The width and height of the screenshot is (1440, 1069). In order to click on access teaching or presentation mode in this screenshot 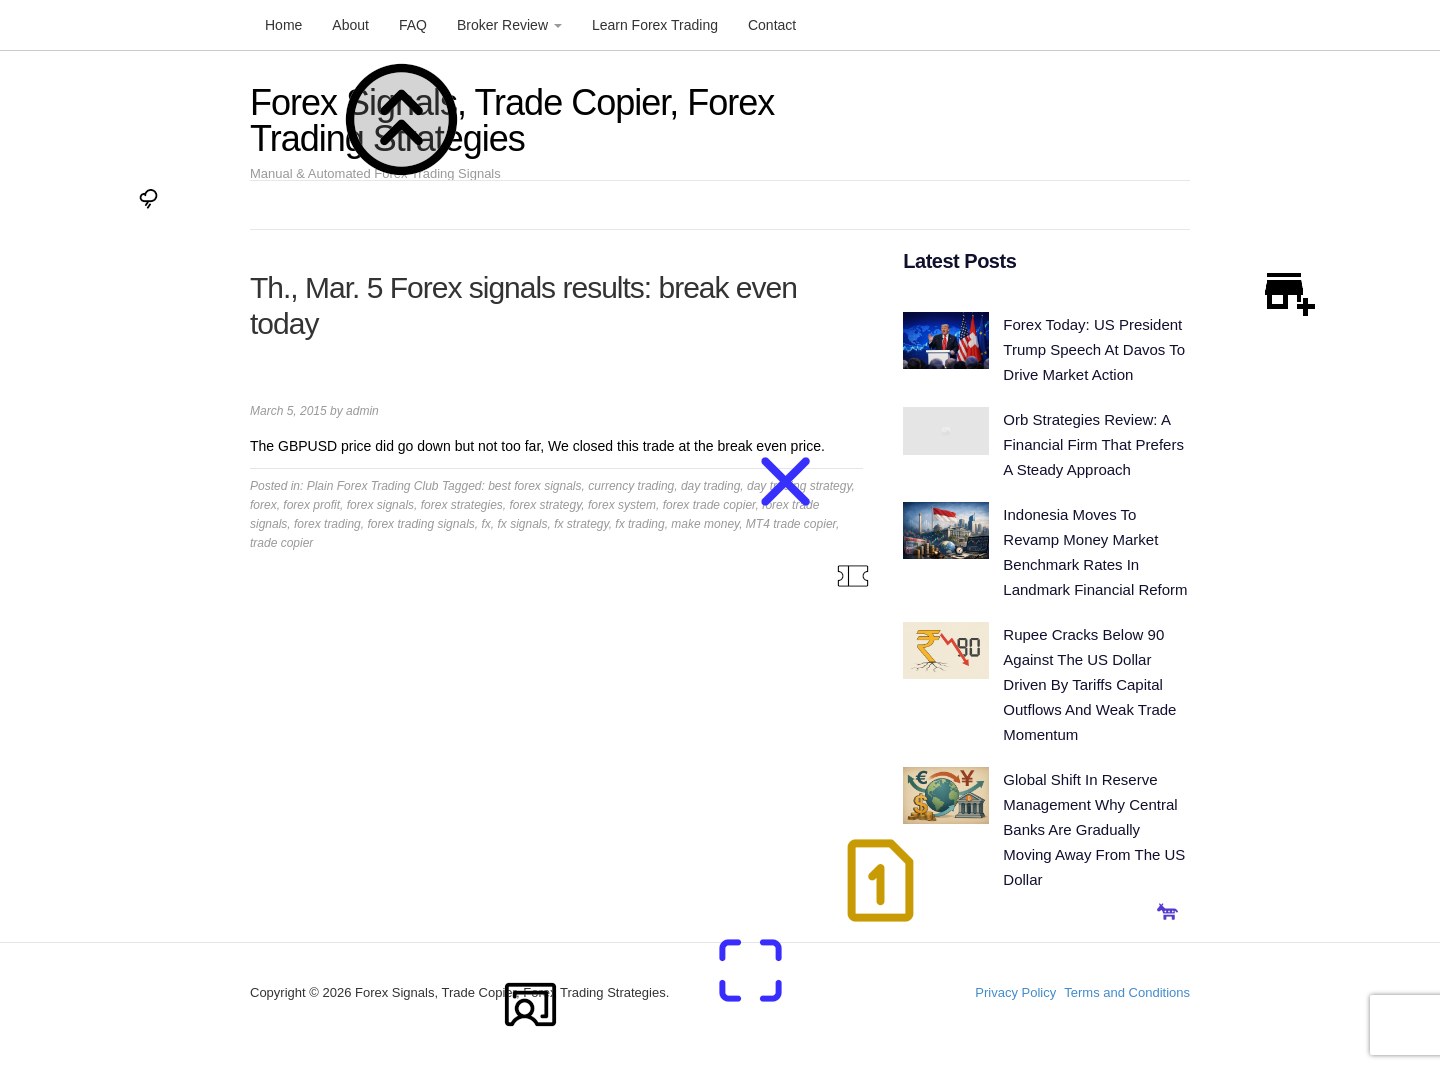, I will do `click(530, 1004)`.